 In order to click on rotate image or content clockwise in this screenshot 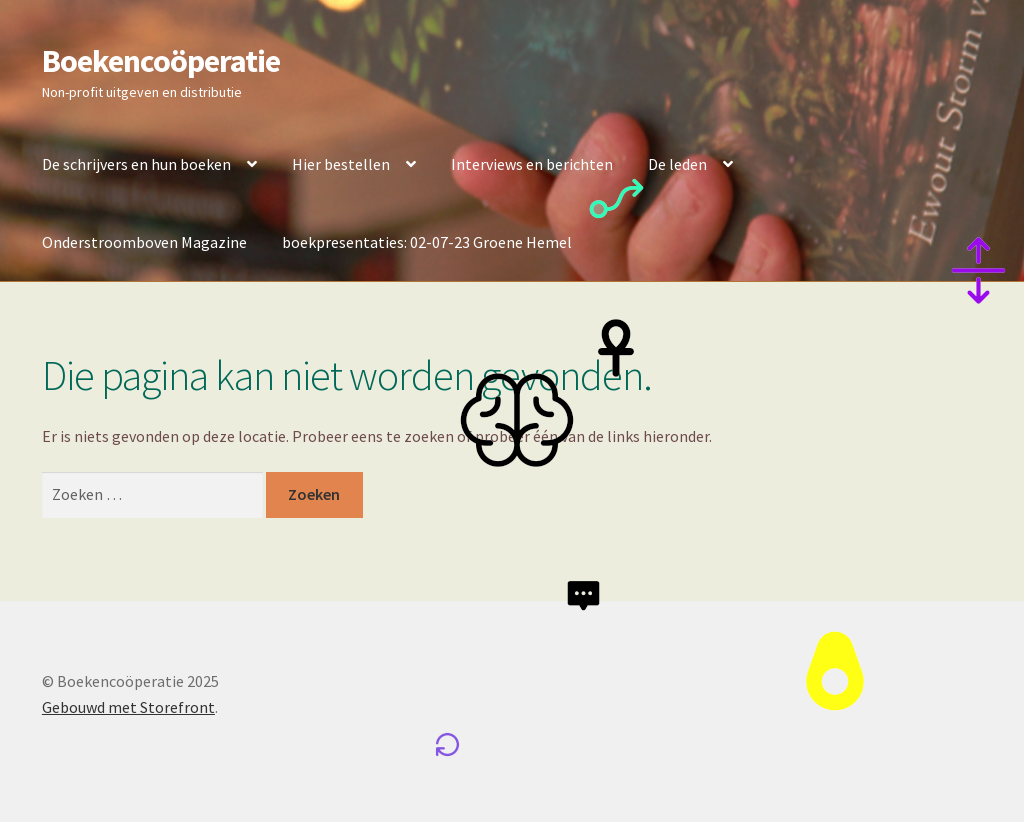, I will do `click(447, 744)`.